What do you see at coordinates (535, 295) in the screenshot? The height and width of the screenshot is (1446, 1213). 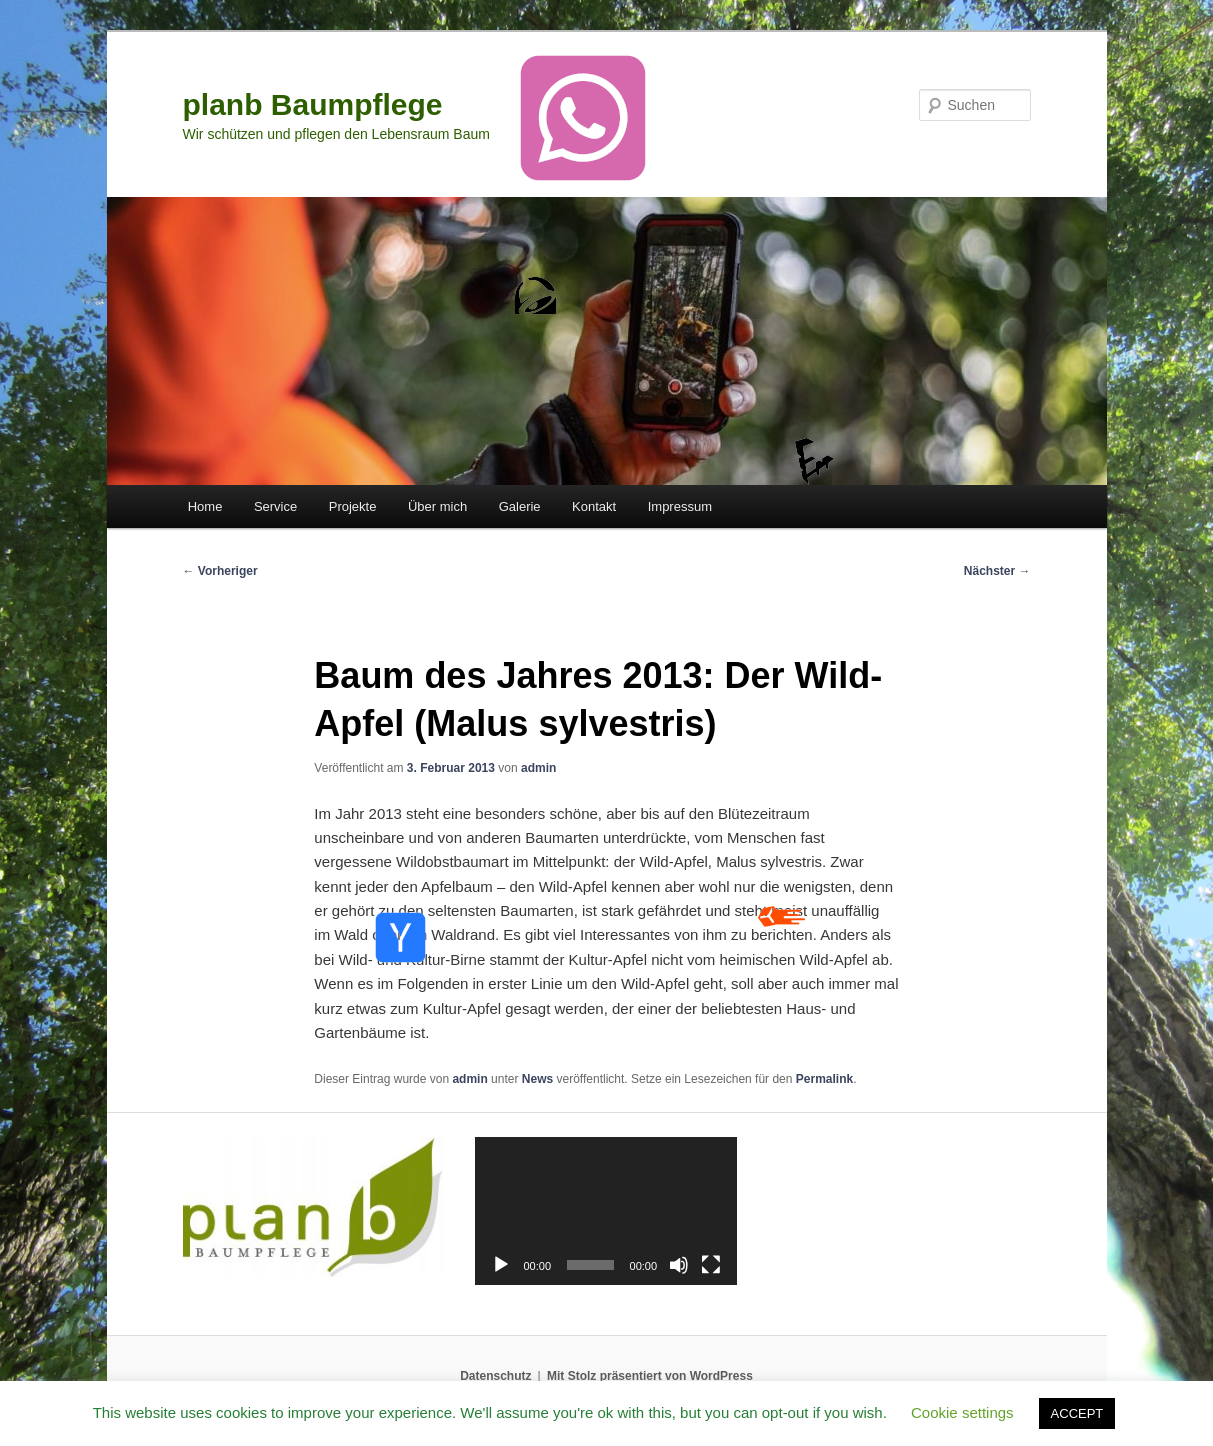 I see `open the Taco Bell app` at bounding box center [535, 295].